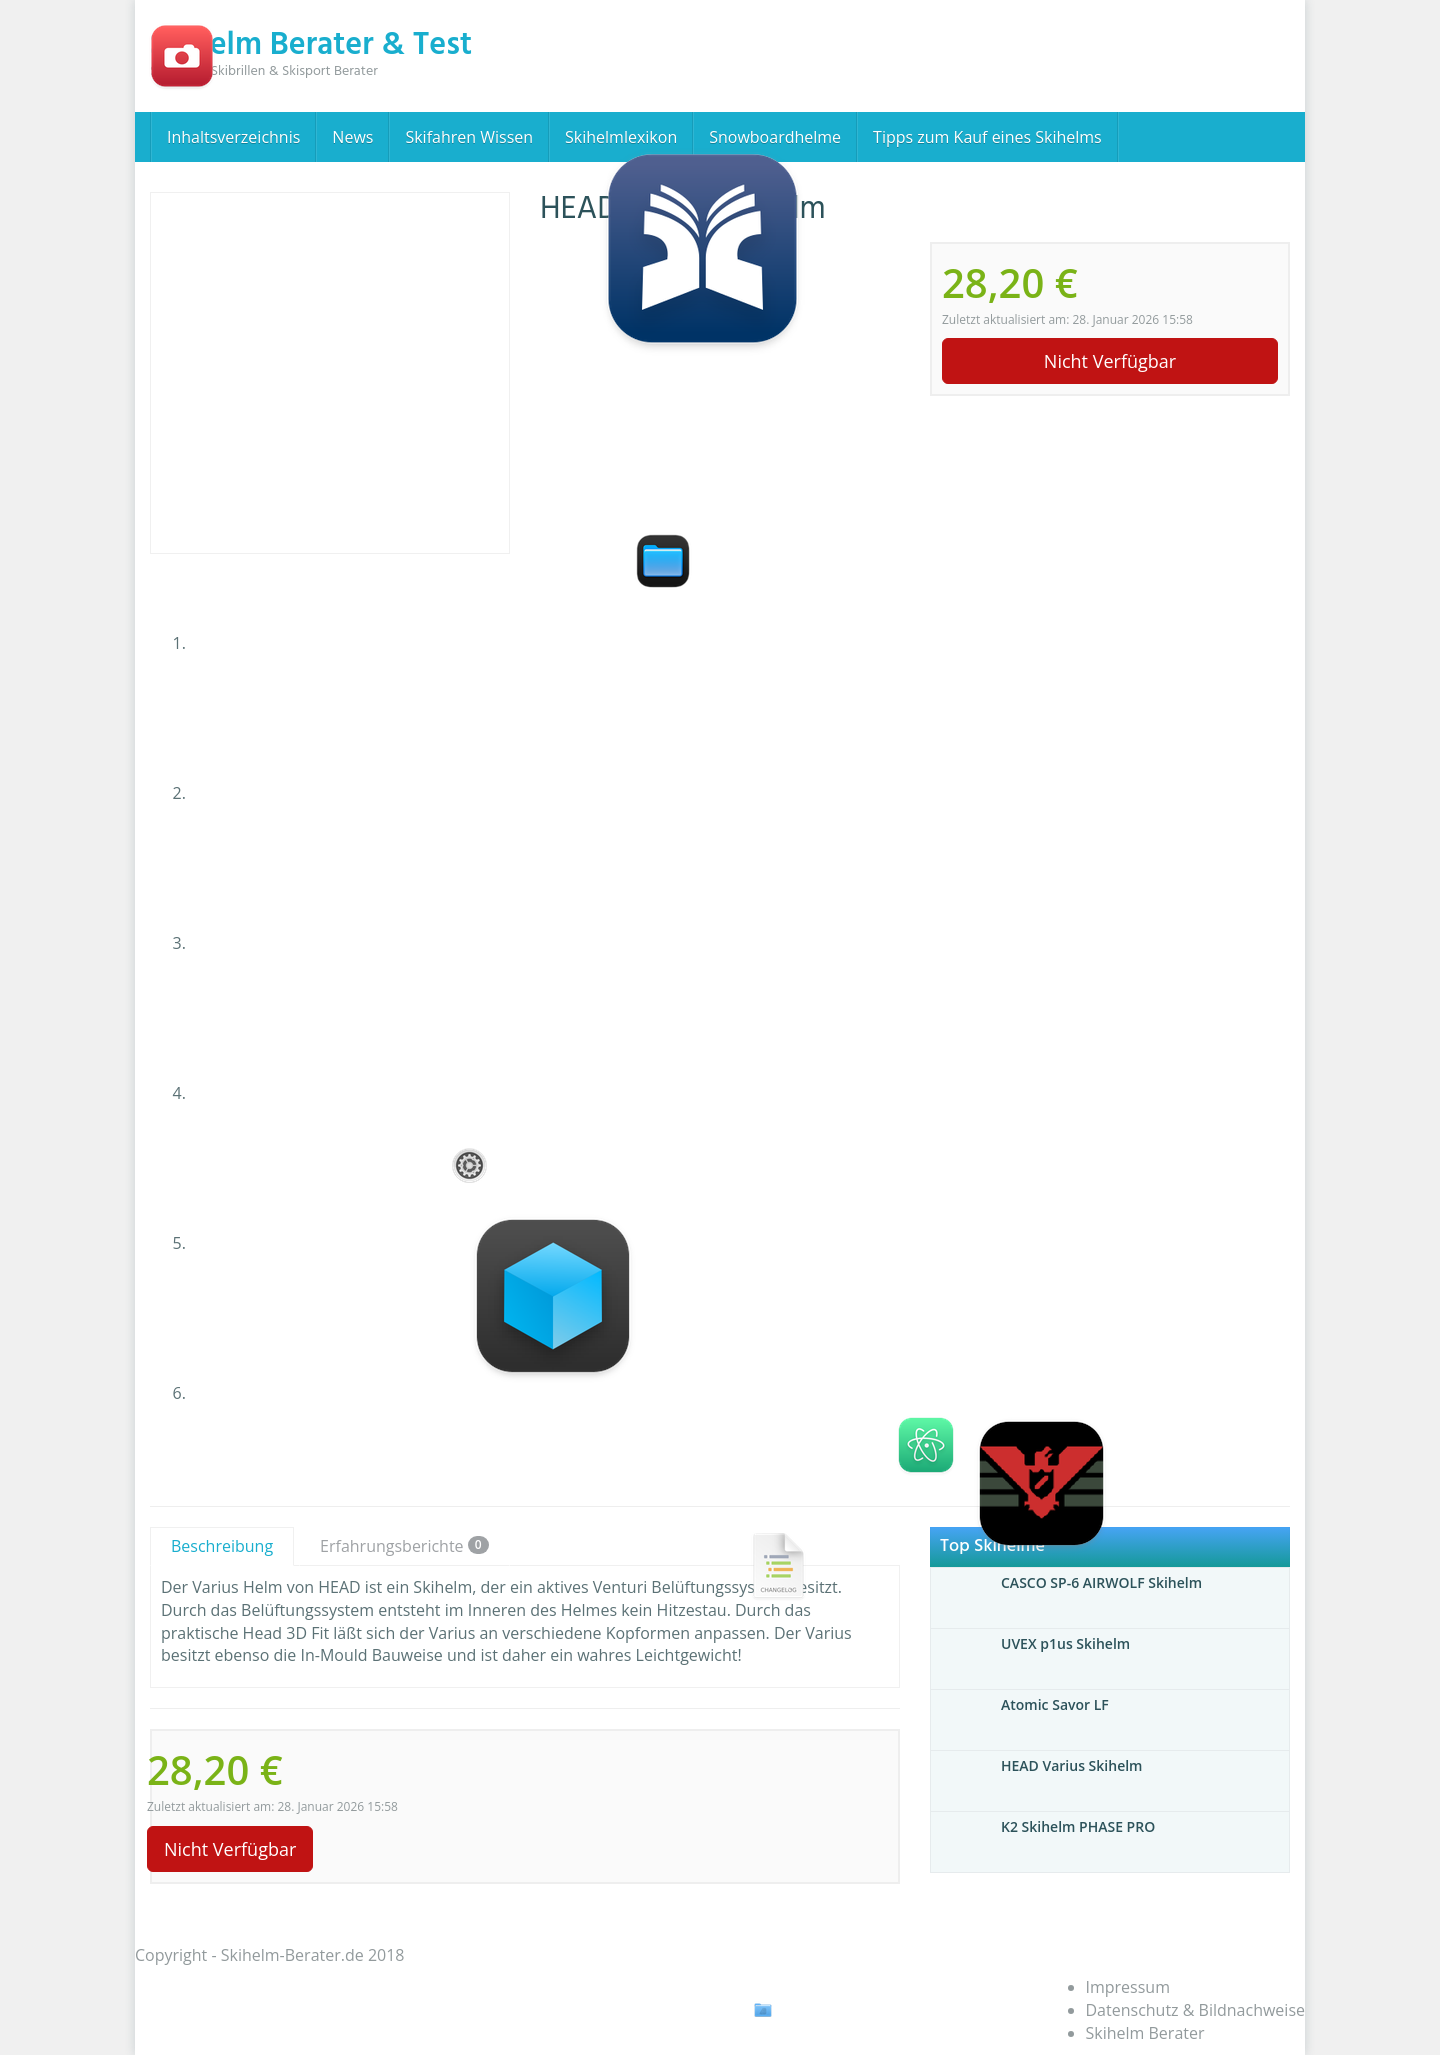  What do you see at coordinates (702, 248) in the screenshot?
I see `open JabRef reference manager` at bounding box center [702, 248].